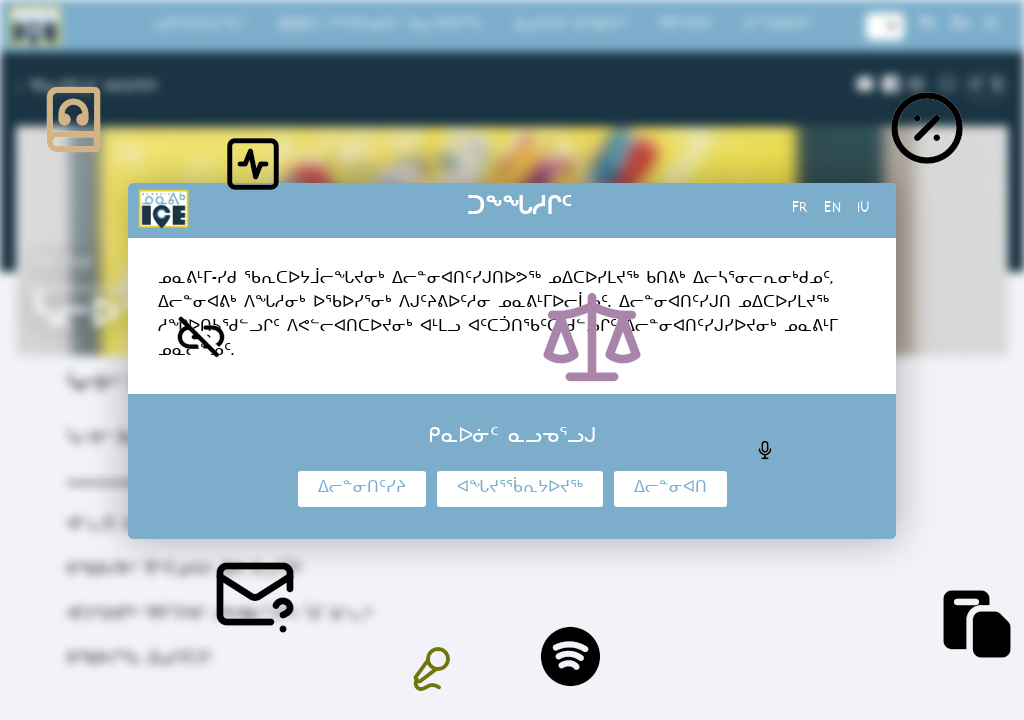  What do you see at coordinates (201, 337) in the screenshot?
I see `unlink or disconnect a shared link` at bounding box center [201, 337].